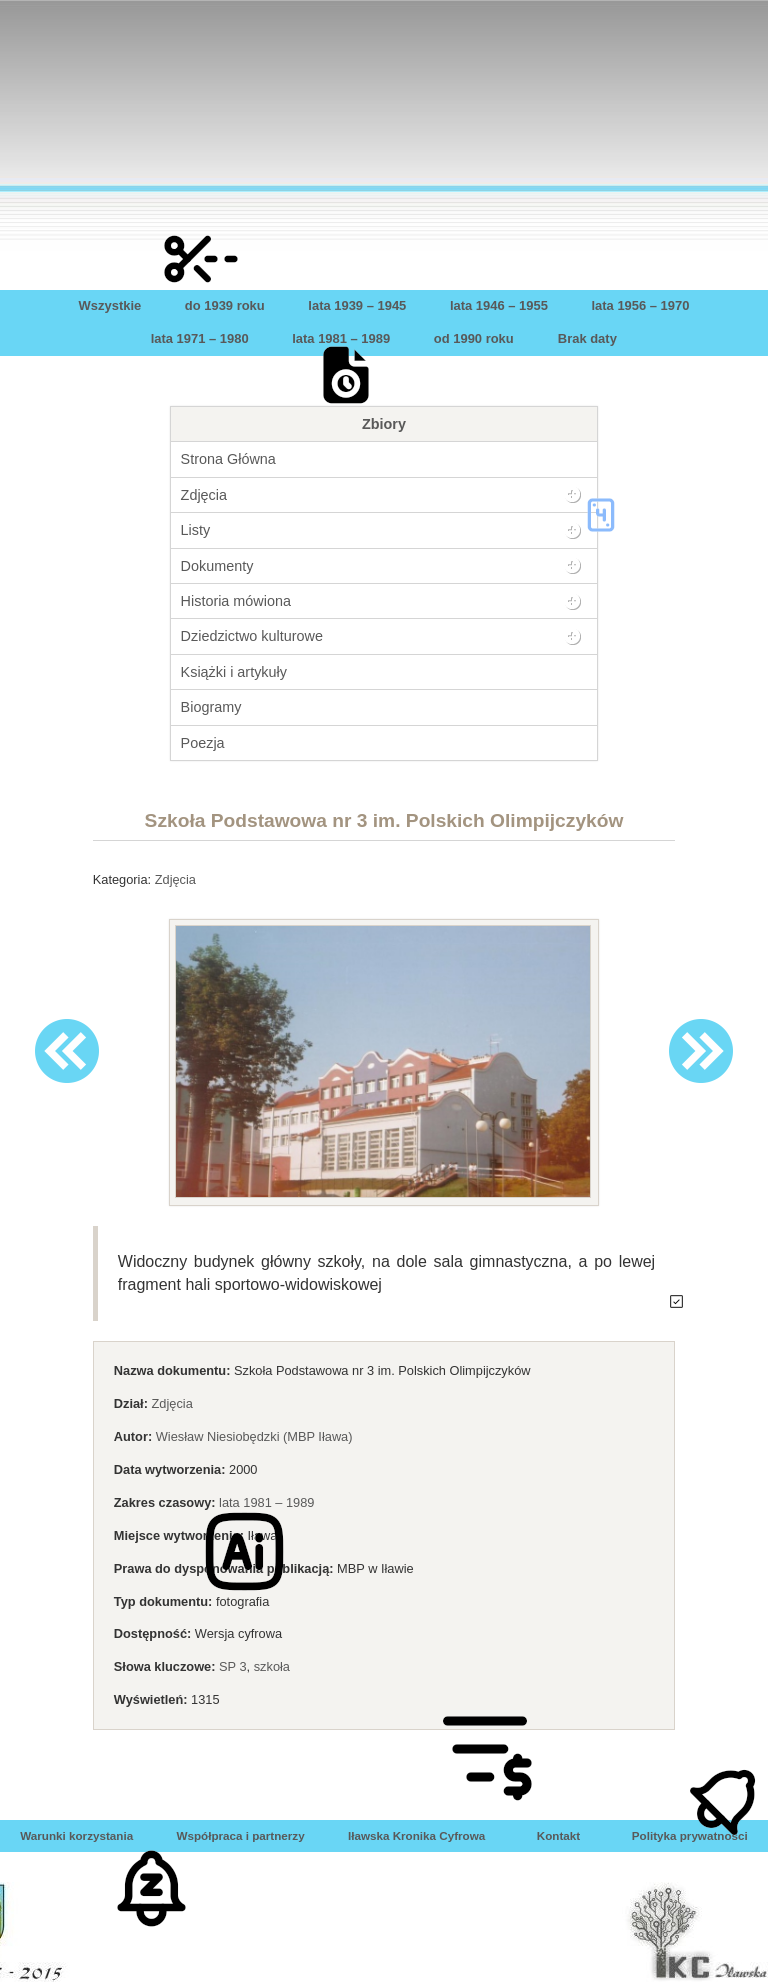 This screenshot has width=768, height=1982. What do you see at coordinates (601, 515) in the screenshot?
I see `select the four of clubs card` at bounding box center [601, 515].